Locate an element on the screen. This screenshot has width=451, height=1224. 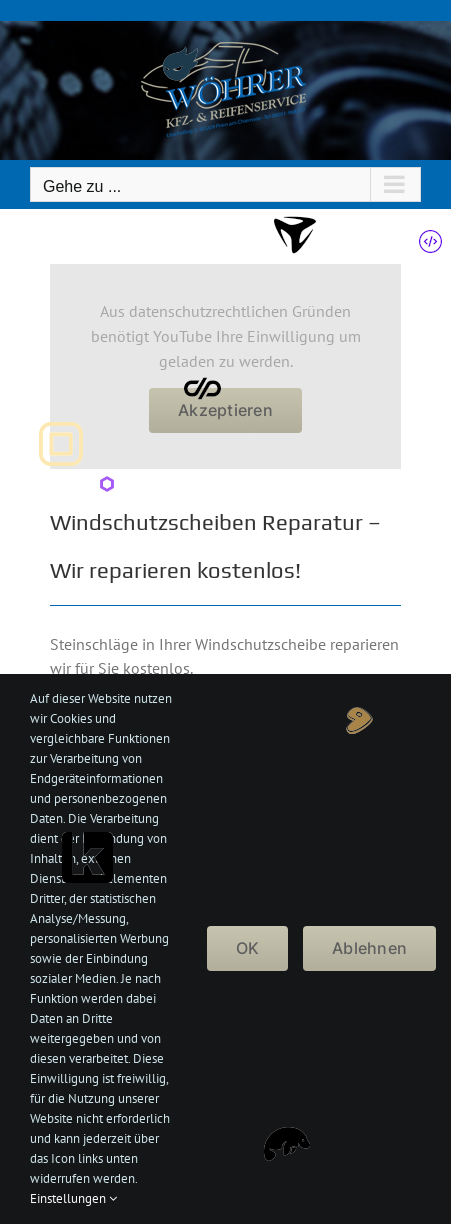
open Studio 3T MongoDB database management tool is located at coordinates (287, 1144).